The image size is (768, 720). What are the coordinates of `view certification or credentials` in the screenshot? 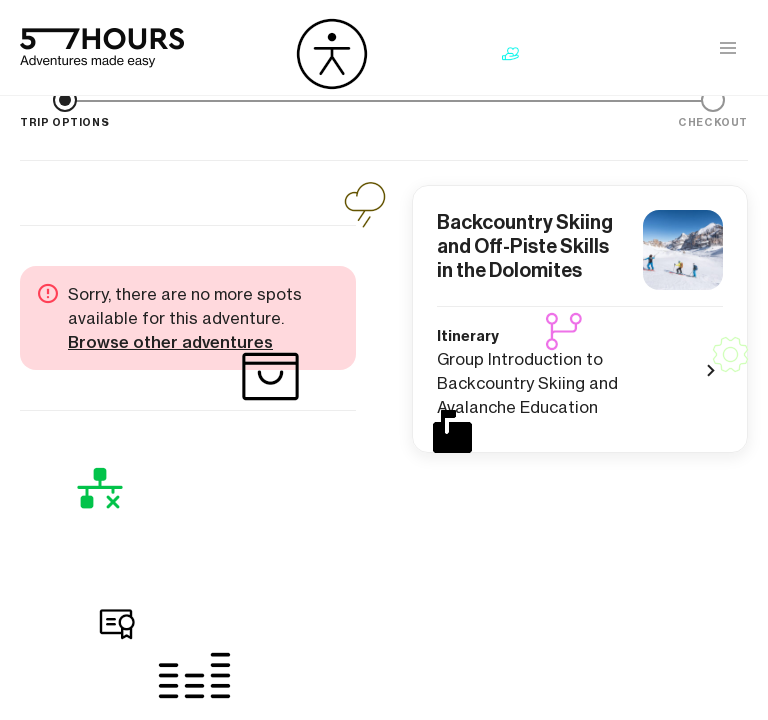 It's located at (116, 623).